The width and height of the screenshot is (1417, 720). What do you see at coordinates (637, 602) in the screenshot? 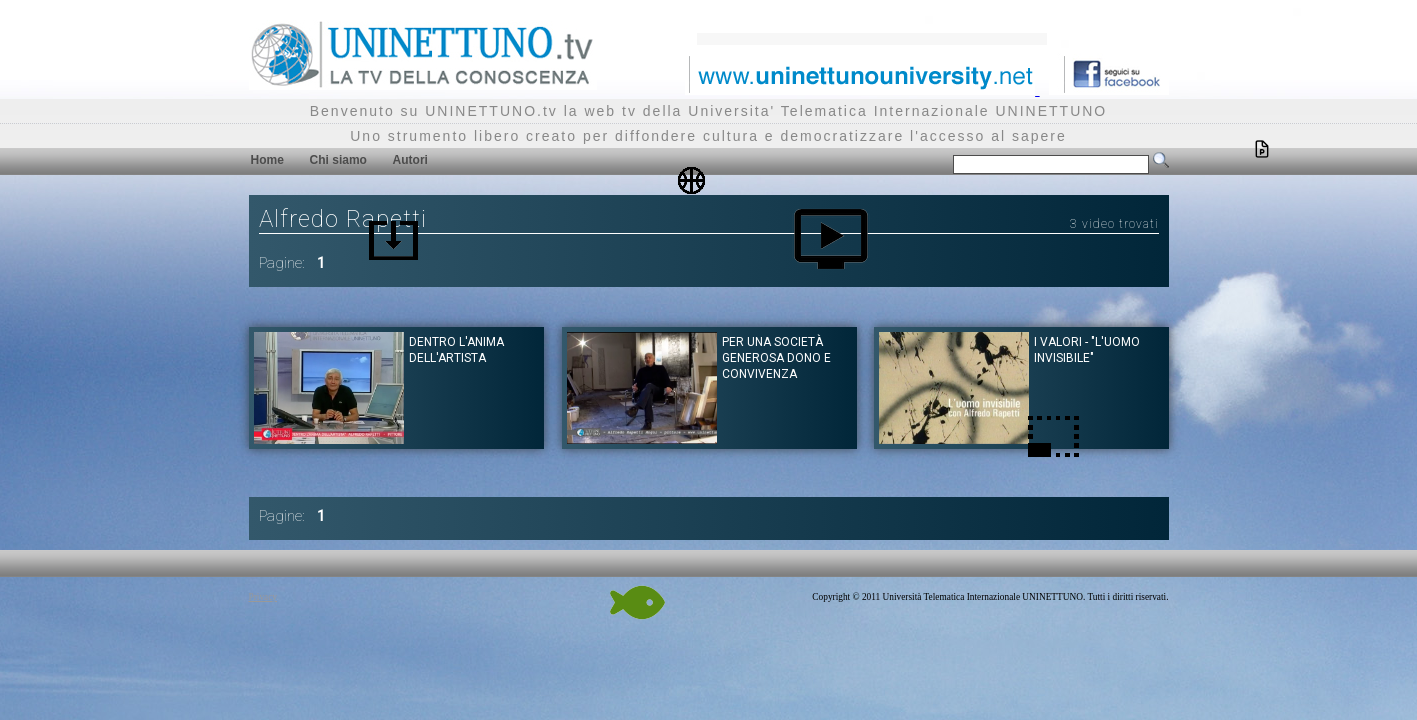
I see `indicates seafood or fish-related content` at bounding box center [637, 602].